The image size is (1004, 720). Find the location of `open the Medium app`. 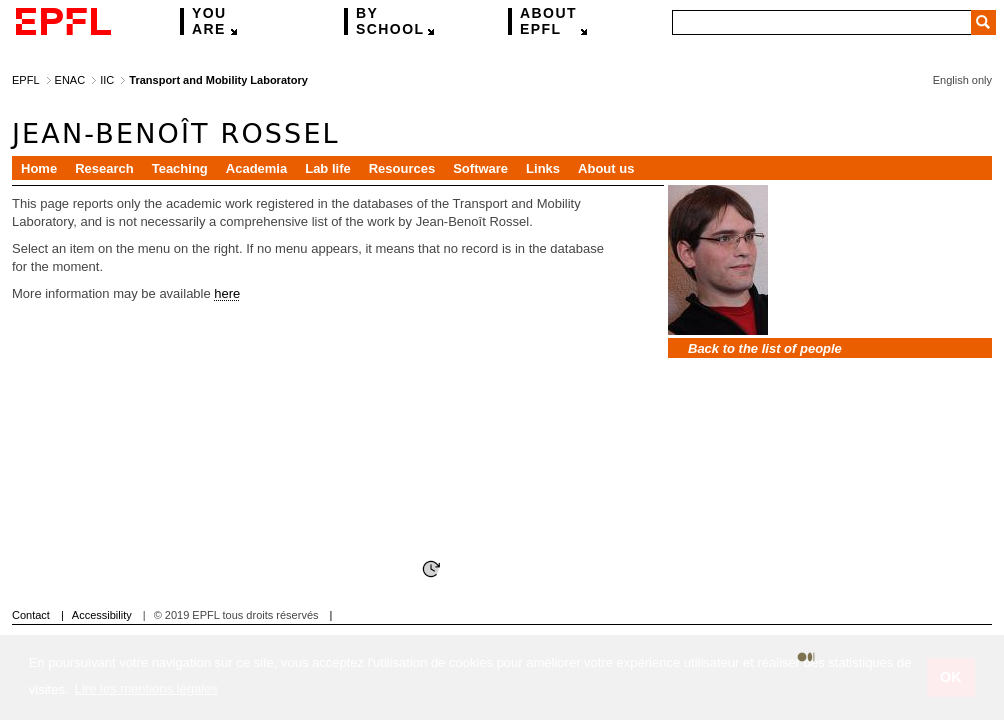

open the Medium app is located at coordinates (806, 657).